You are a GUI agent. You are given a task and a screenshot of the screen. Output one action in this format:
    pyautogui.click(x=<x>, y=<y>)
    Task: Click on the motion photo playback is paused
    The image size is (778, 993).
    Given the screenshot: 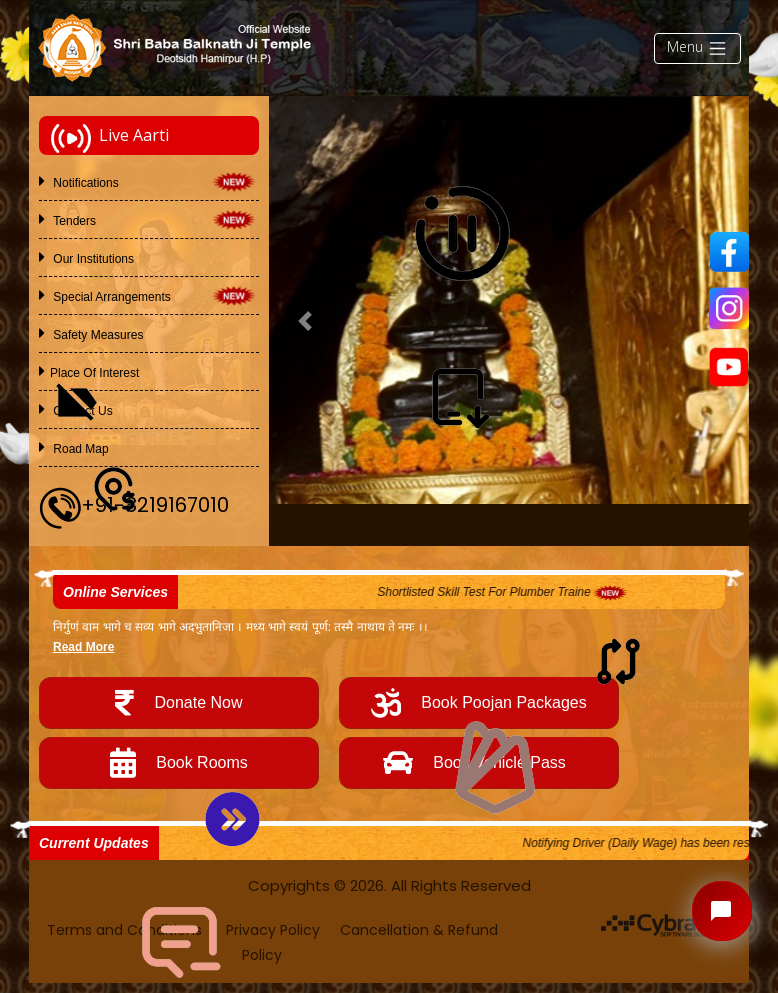 What is the action you would take?
    pyautogui.click(x=462, y=233)
    